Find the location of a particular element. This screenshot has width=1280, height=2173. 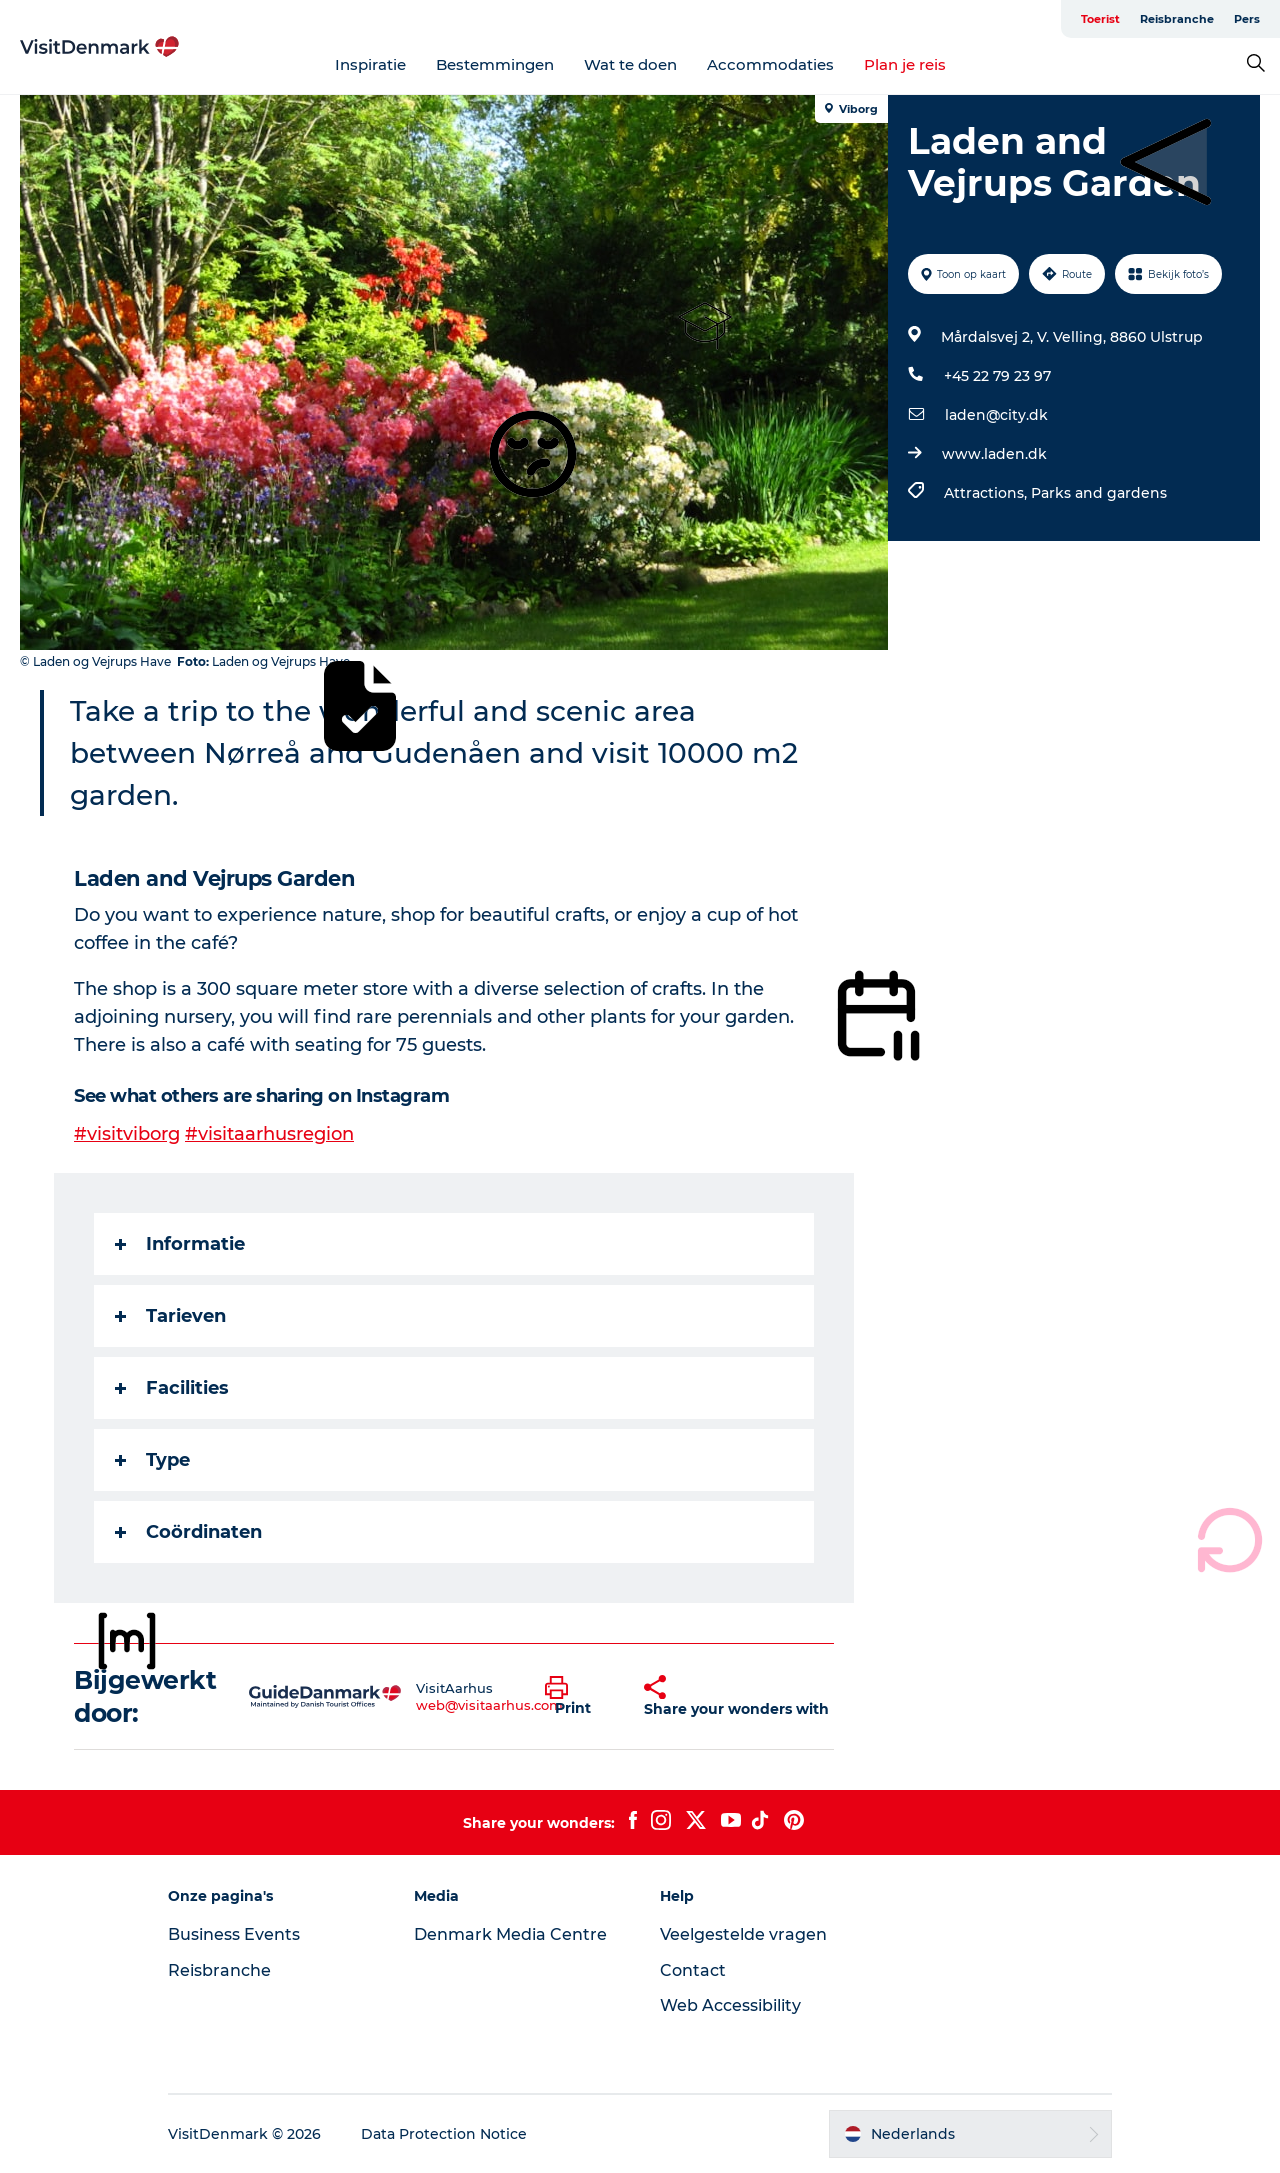

file successfully uploaded or saved is located at coordinates (360, 706).